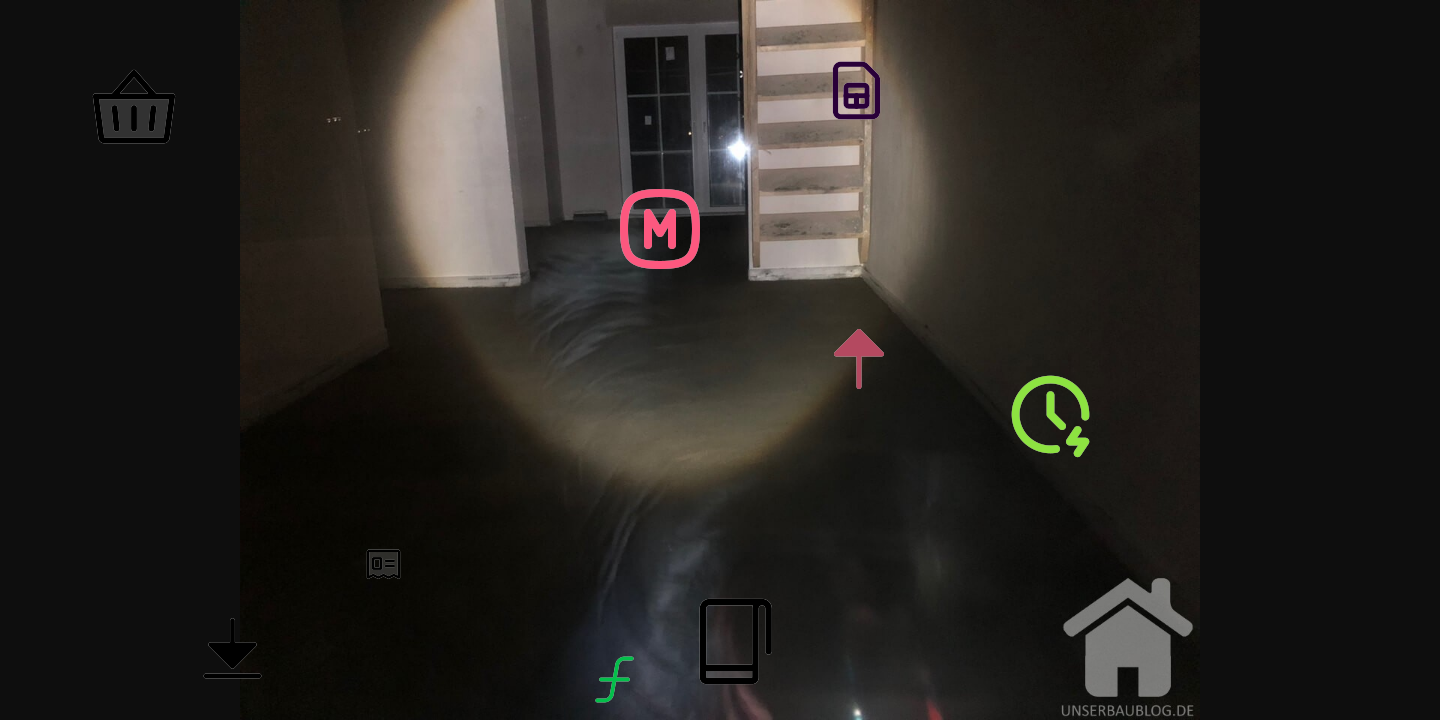 The image size is (1440, 720). What do you see at coordinates (732, 641) in the screenshot?
I see `indicates towel or linen amenities available` at bounding box center [732, 641].